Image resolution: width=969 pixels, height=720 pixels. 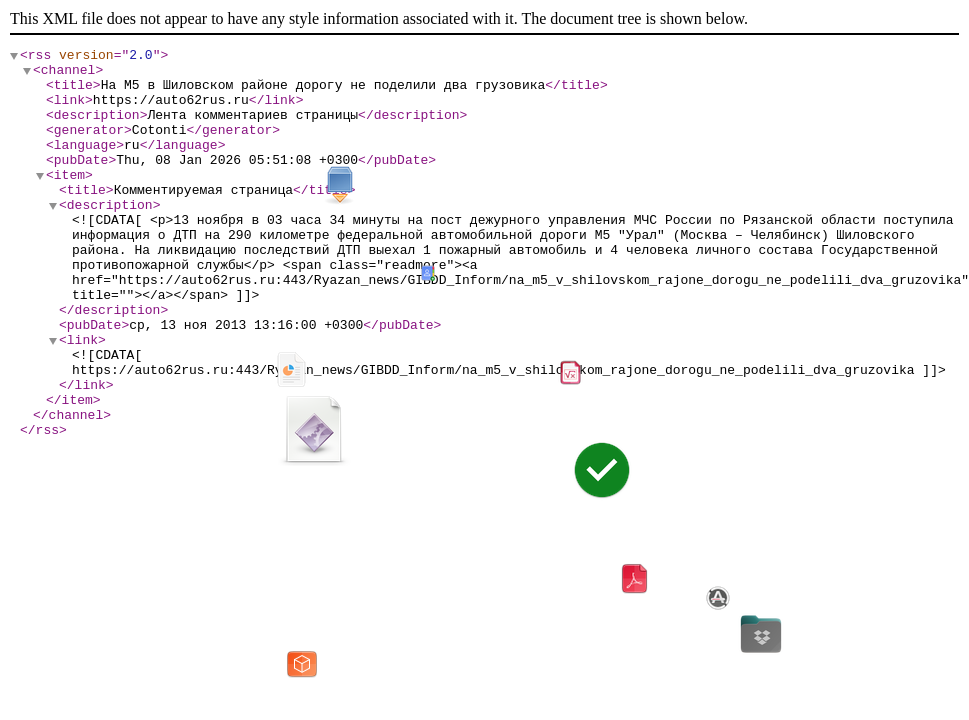 I want to click on open a compressed PDF file, so click(x=634, y=578).